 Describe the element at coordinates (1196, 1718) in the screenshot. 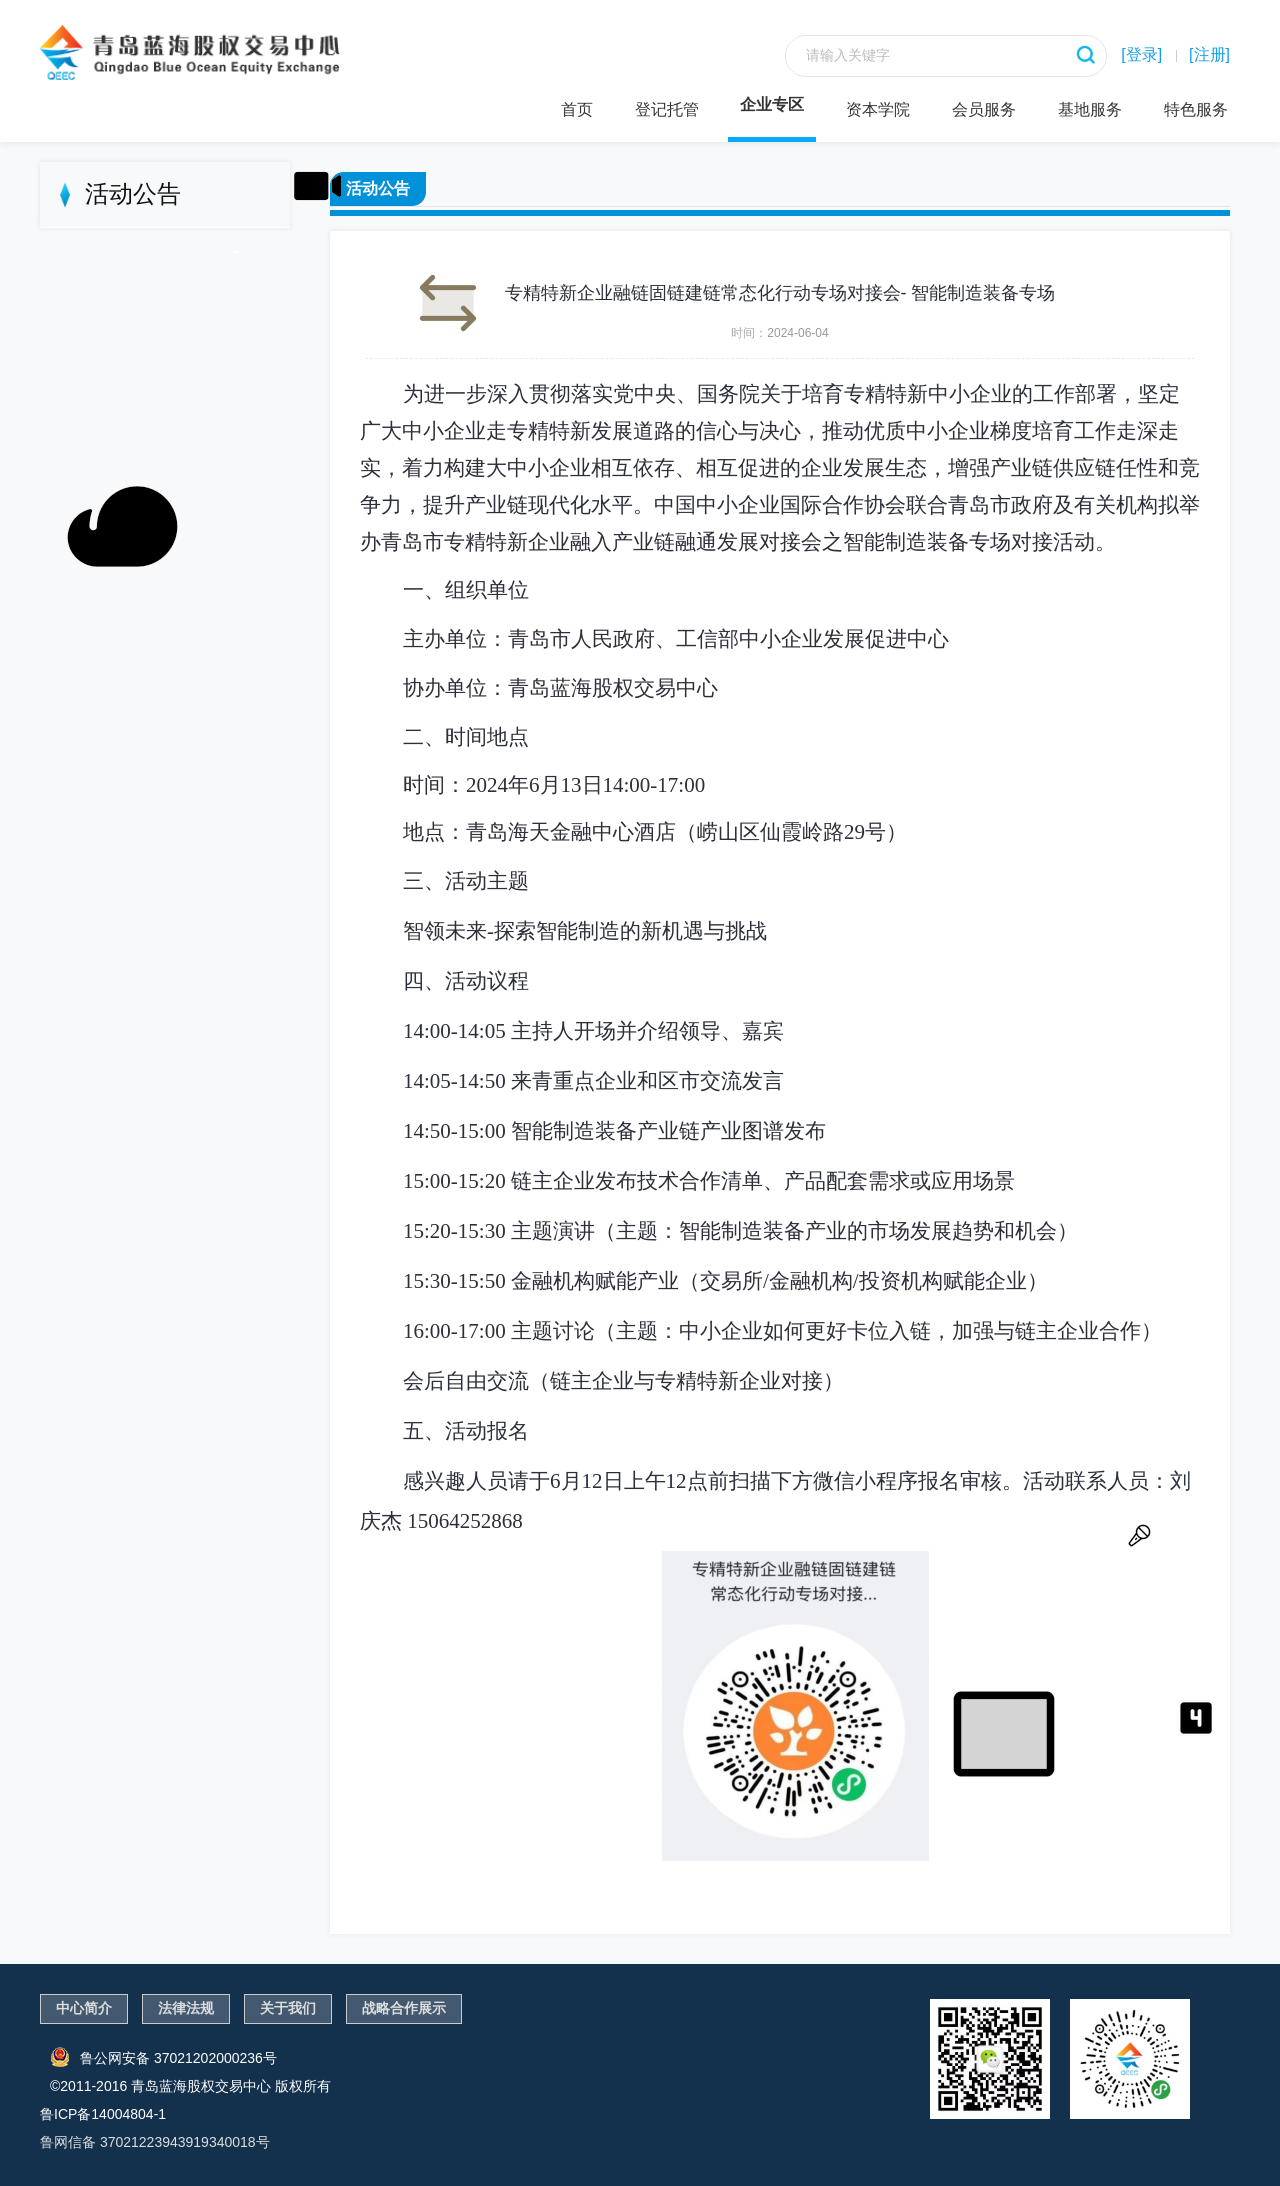

I see `select filter or preset number 4` at that location.